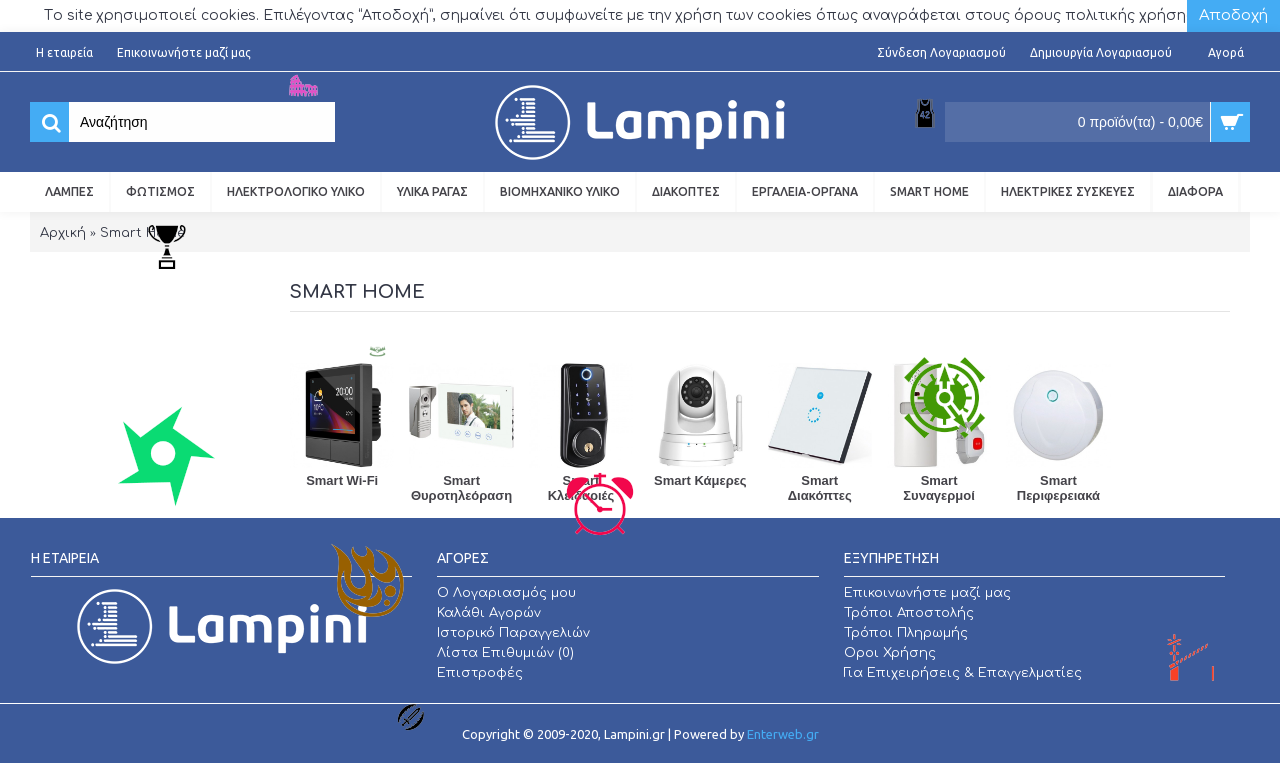 This screenshot has height=764, width=1280. What do you see at coordinates (166, 456) in the screenshot?
I see `activate spin attack or special ability` at bounding box center [166, 456].